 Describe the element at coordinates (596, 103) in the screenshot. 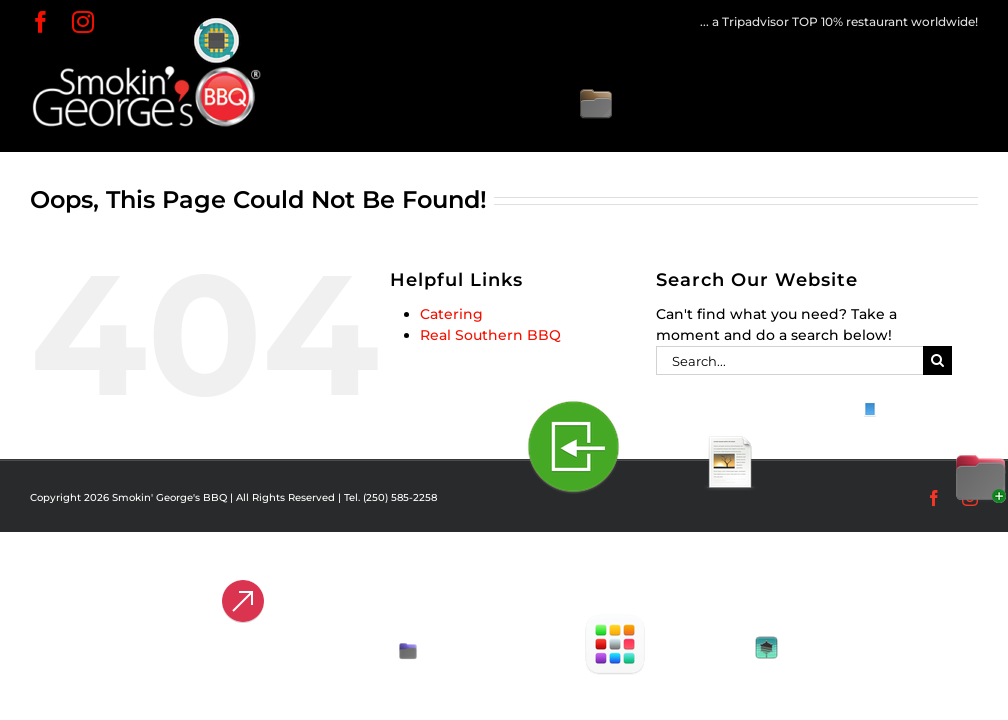

I see `indicates an open or expanded folder` at that location.